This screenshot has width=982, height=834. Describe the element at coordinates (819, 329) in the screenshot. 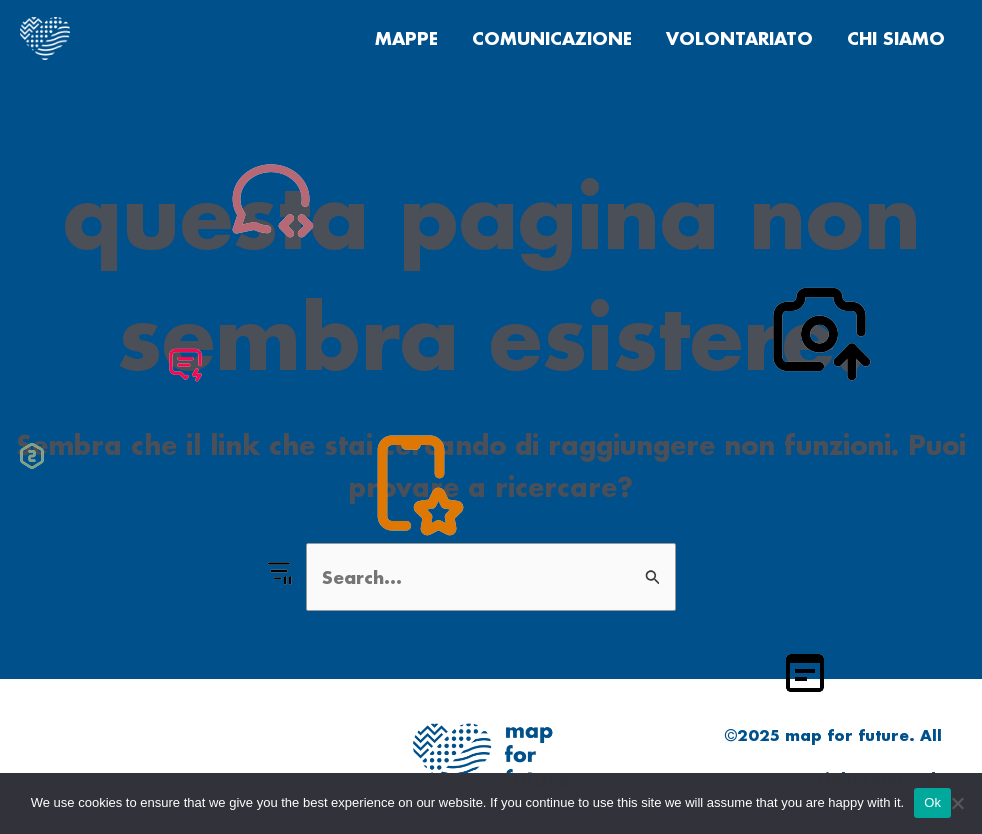

I see `upload a photo from your camera` at that location.